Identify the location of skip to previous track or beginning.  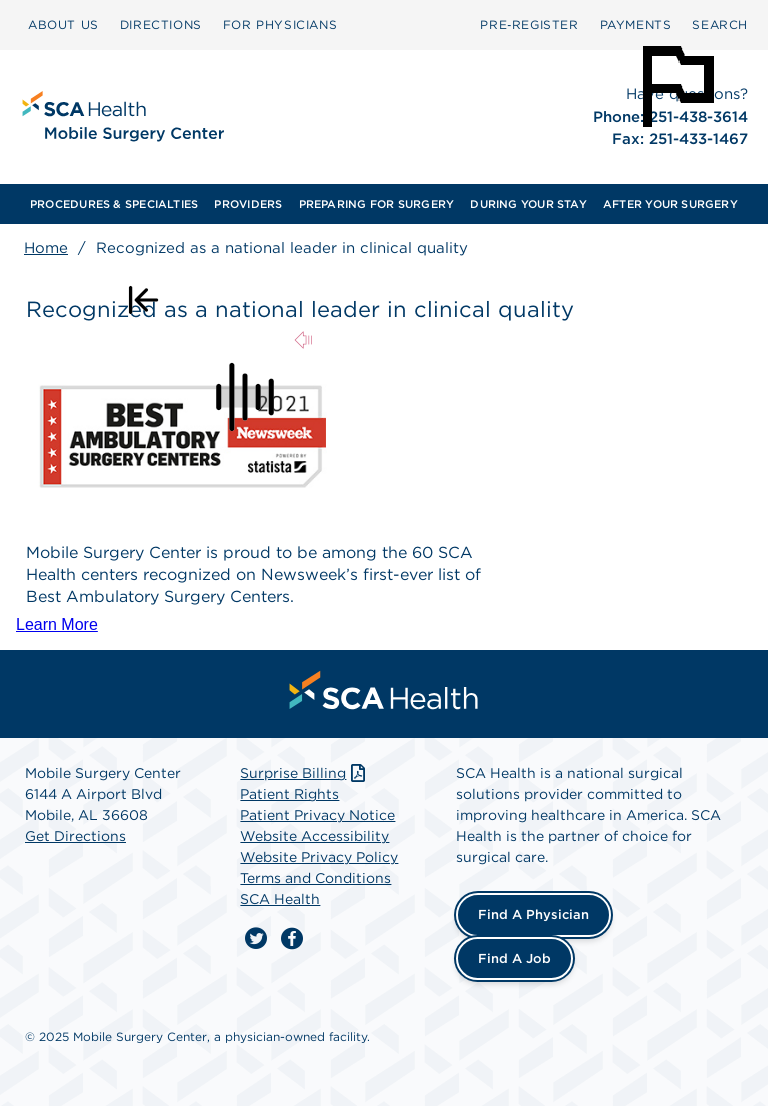
(304, 340).